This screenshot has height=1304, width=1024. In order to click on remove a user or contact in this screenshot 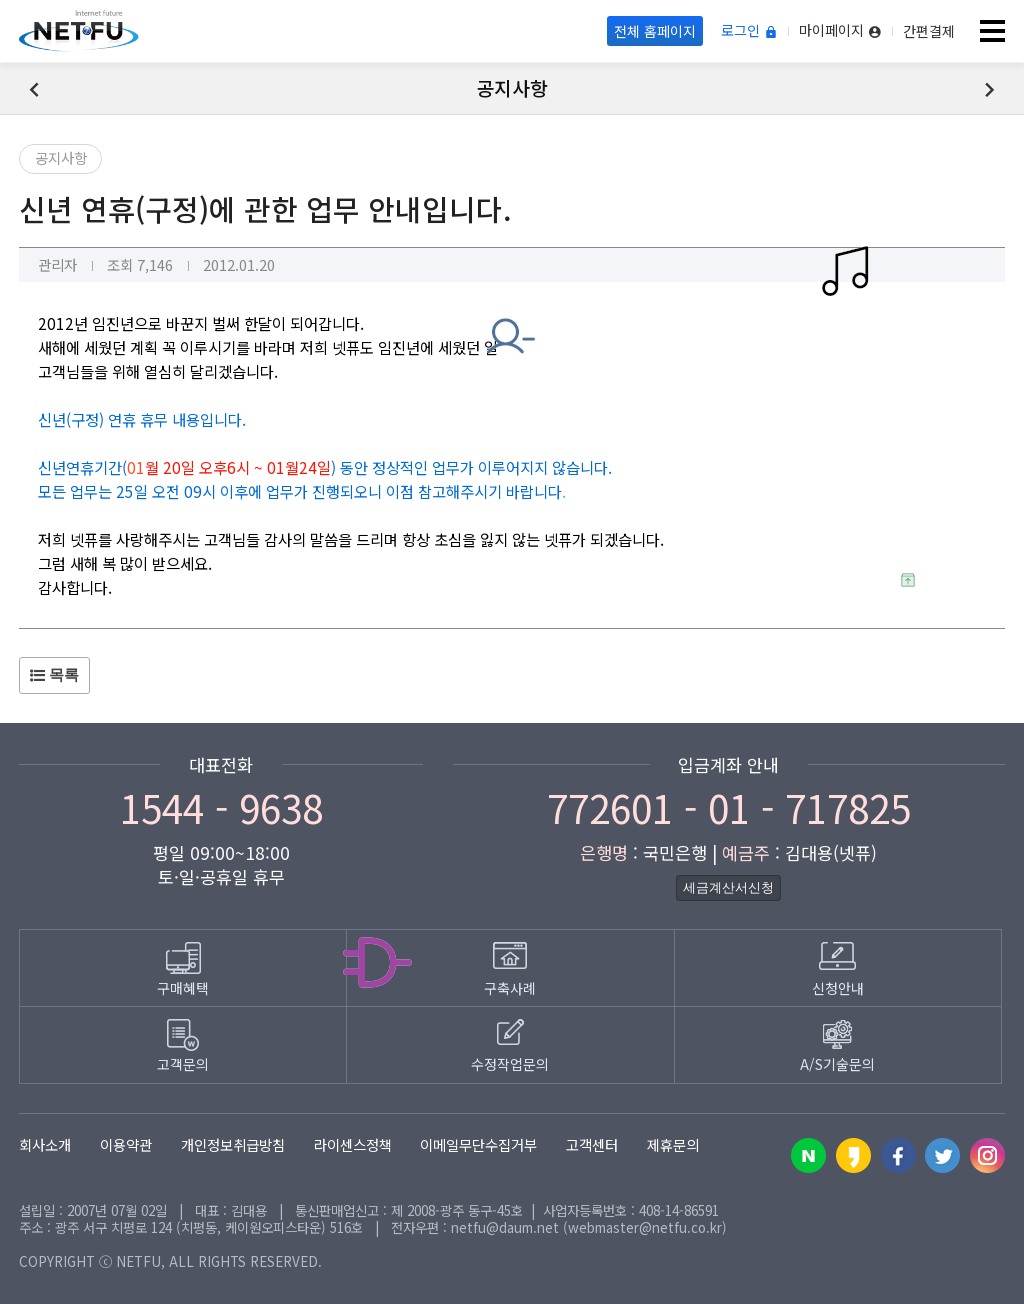, I will do `click(509, 337)`.